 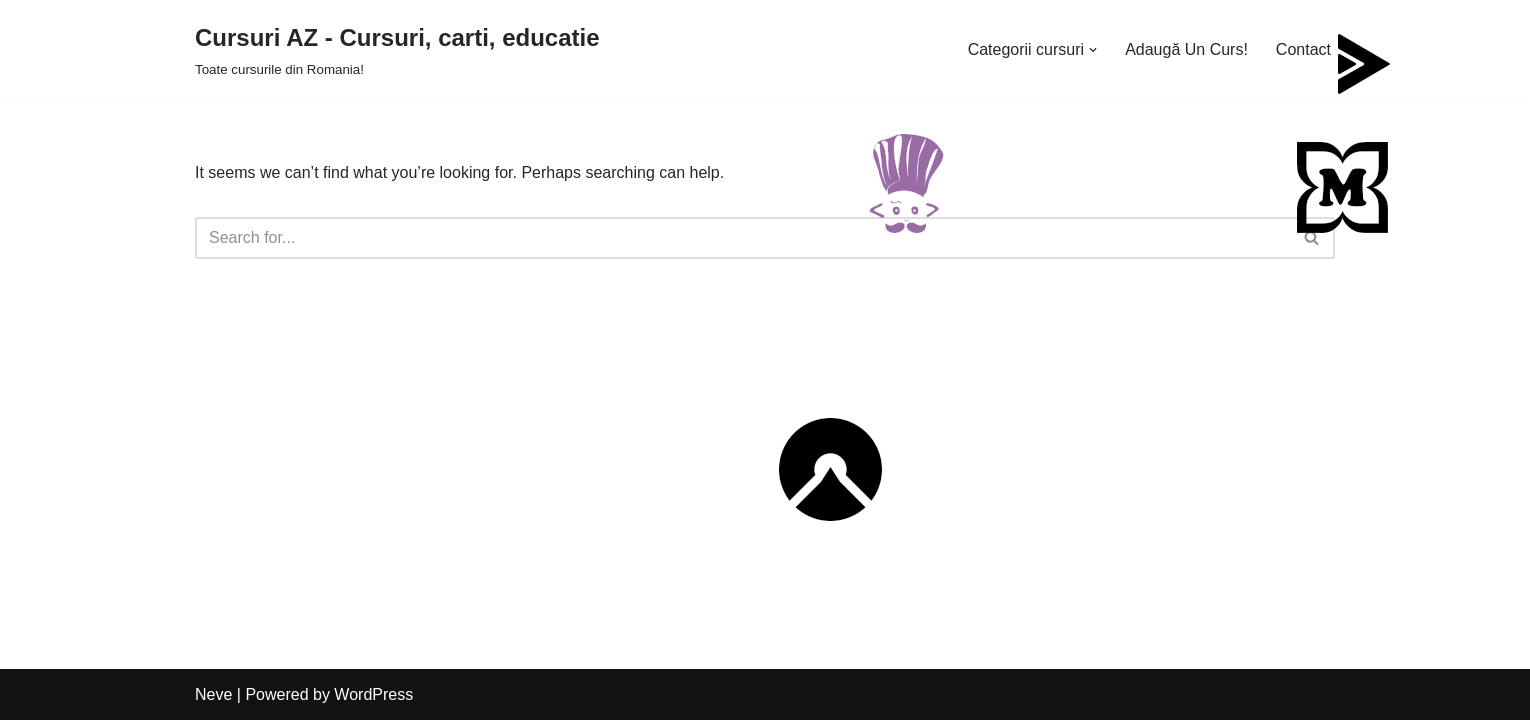 What do you see at coordinates (1342, 187) in the screenshot?
I see `müller brand logo` at bounding box center [1342, 187].